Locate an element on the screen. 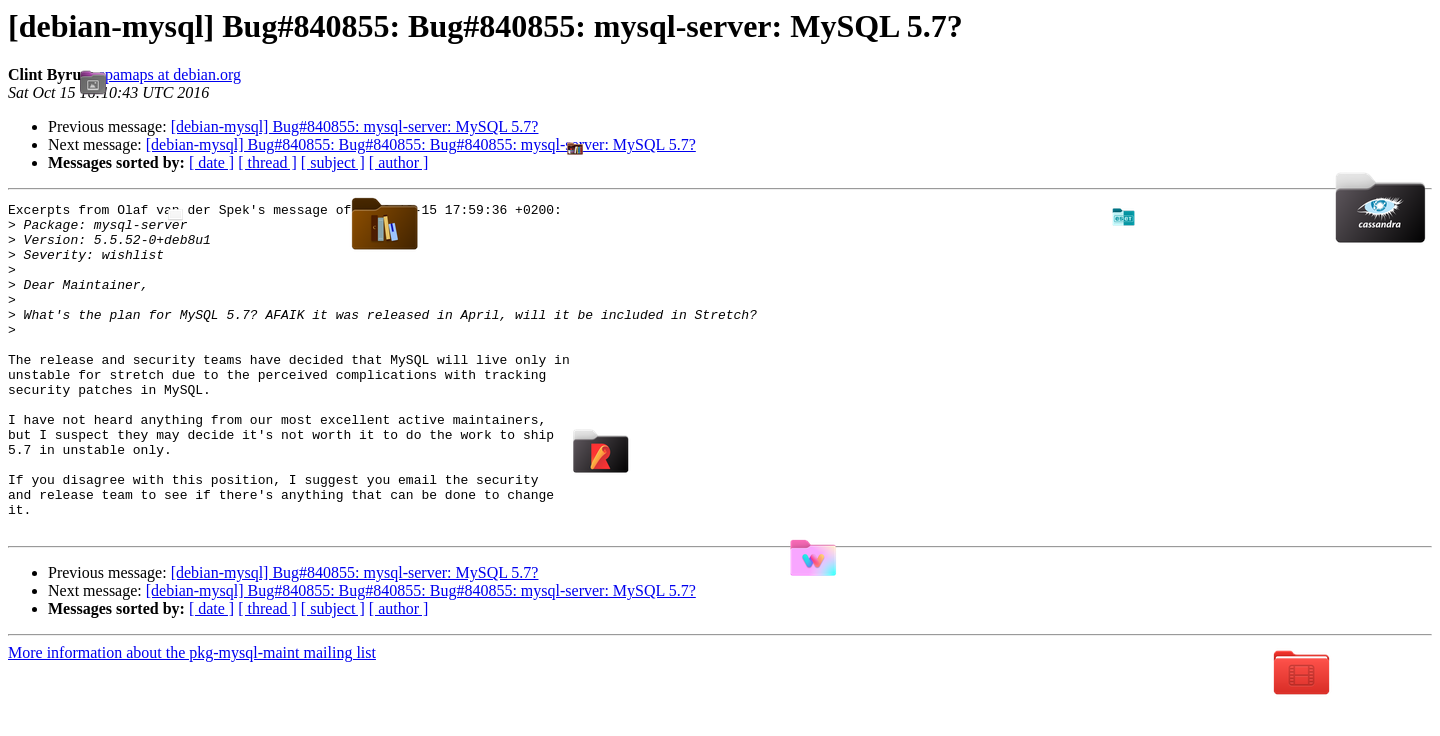 This screenshot has height=736, width=1440. open eset antivirus files folder is located at coordinates (1123, 217).